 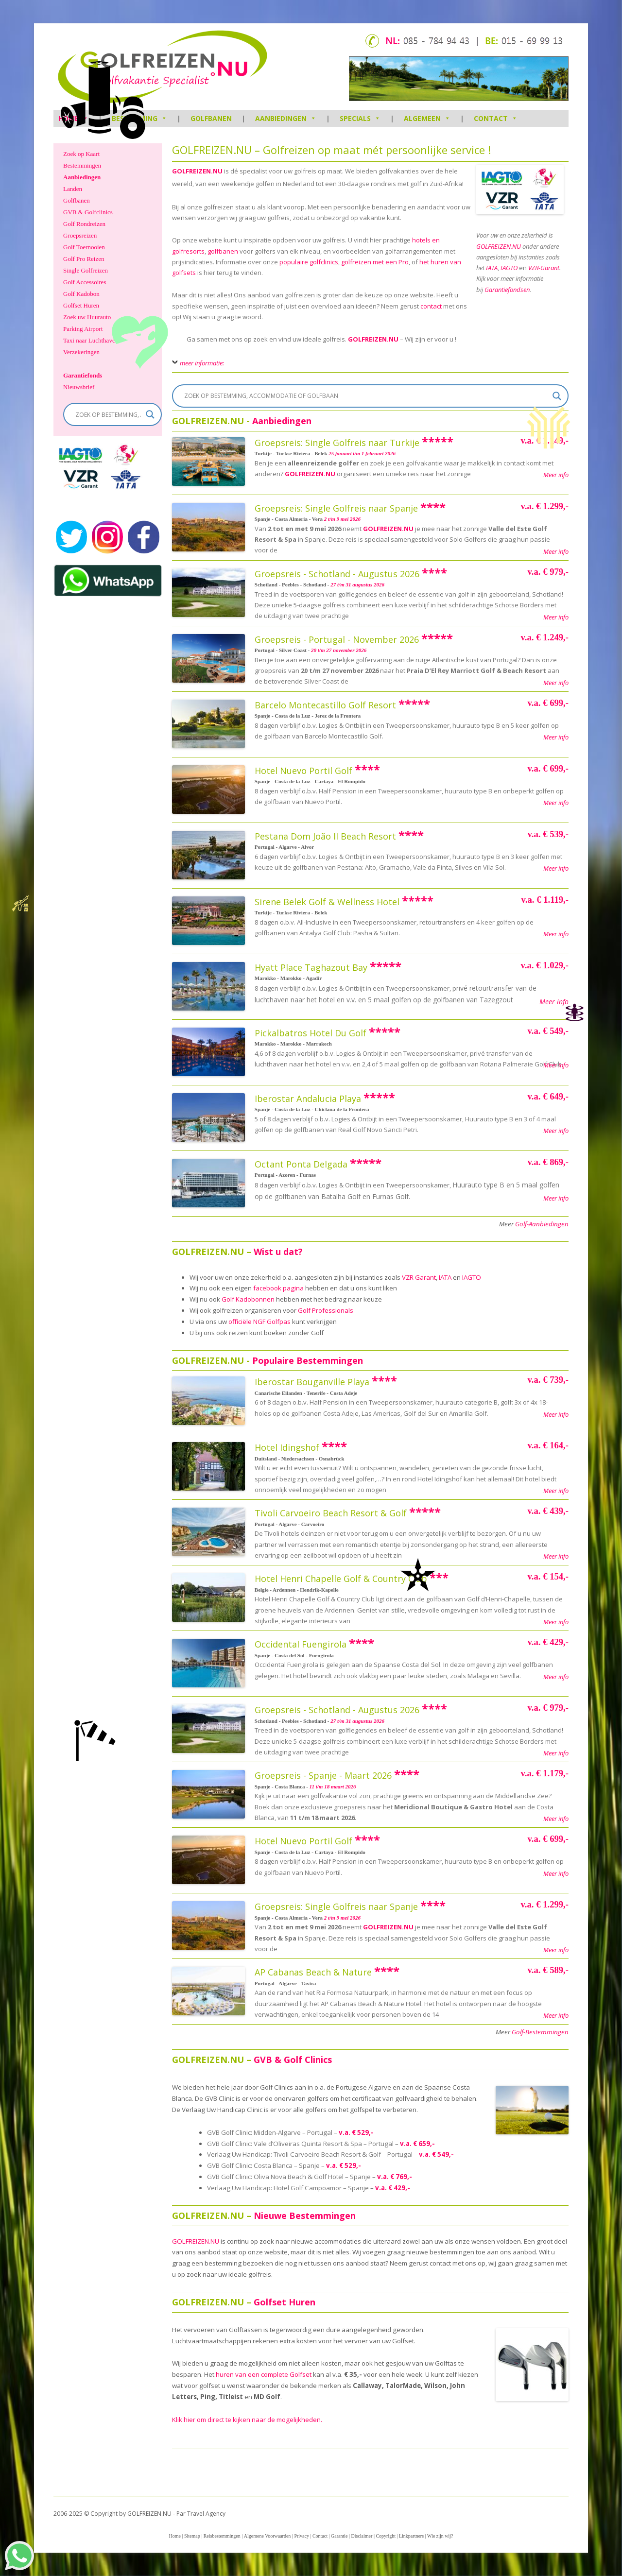 I want to click on enter the slumbering sanctuary area, so click(x=549, y=428).